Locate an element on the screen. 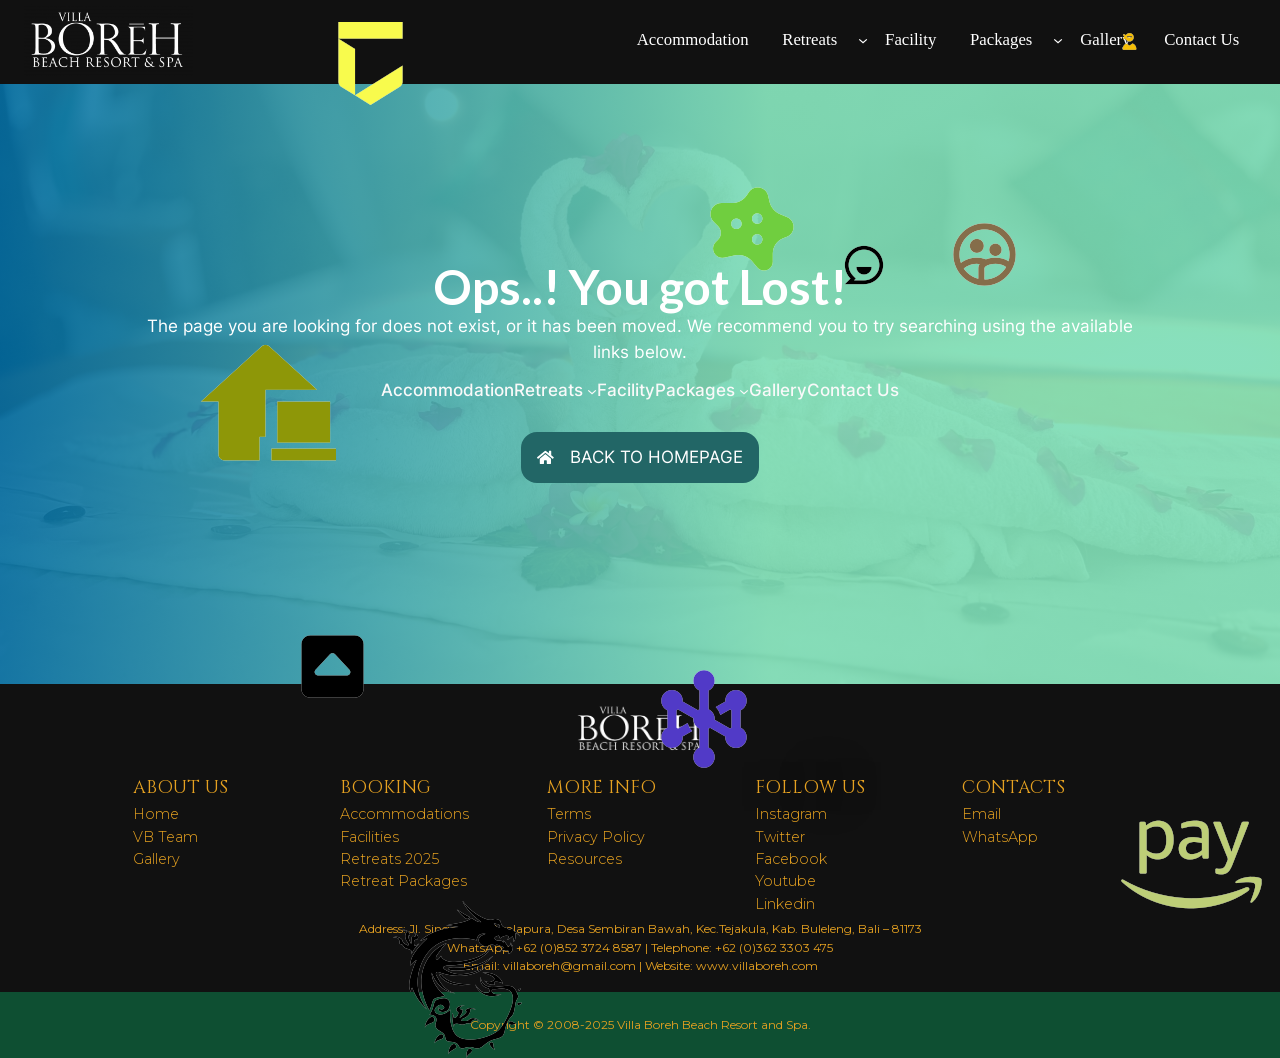 The width and height of the screenshot is (1280, 1058). access home office or remote work settings is located at coordinates (265, 407).